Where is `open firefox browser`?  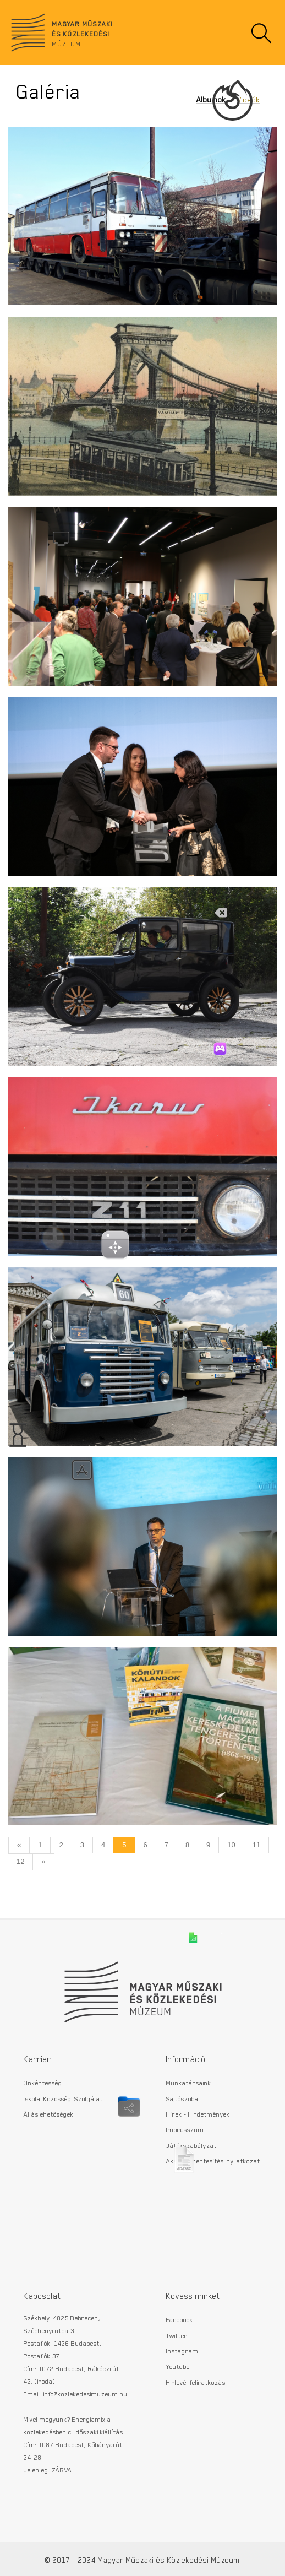 open firefox browser is located at coordinates (232, 100).